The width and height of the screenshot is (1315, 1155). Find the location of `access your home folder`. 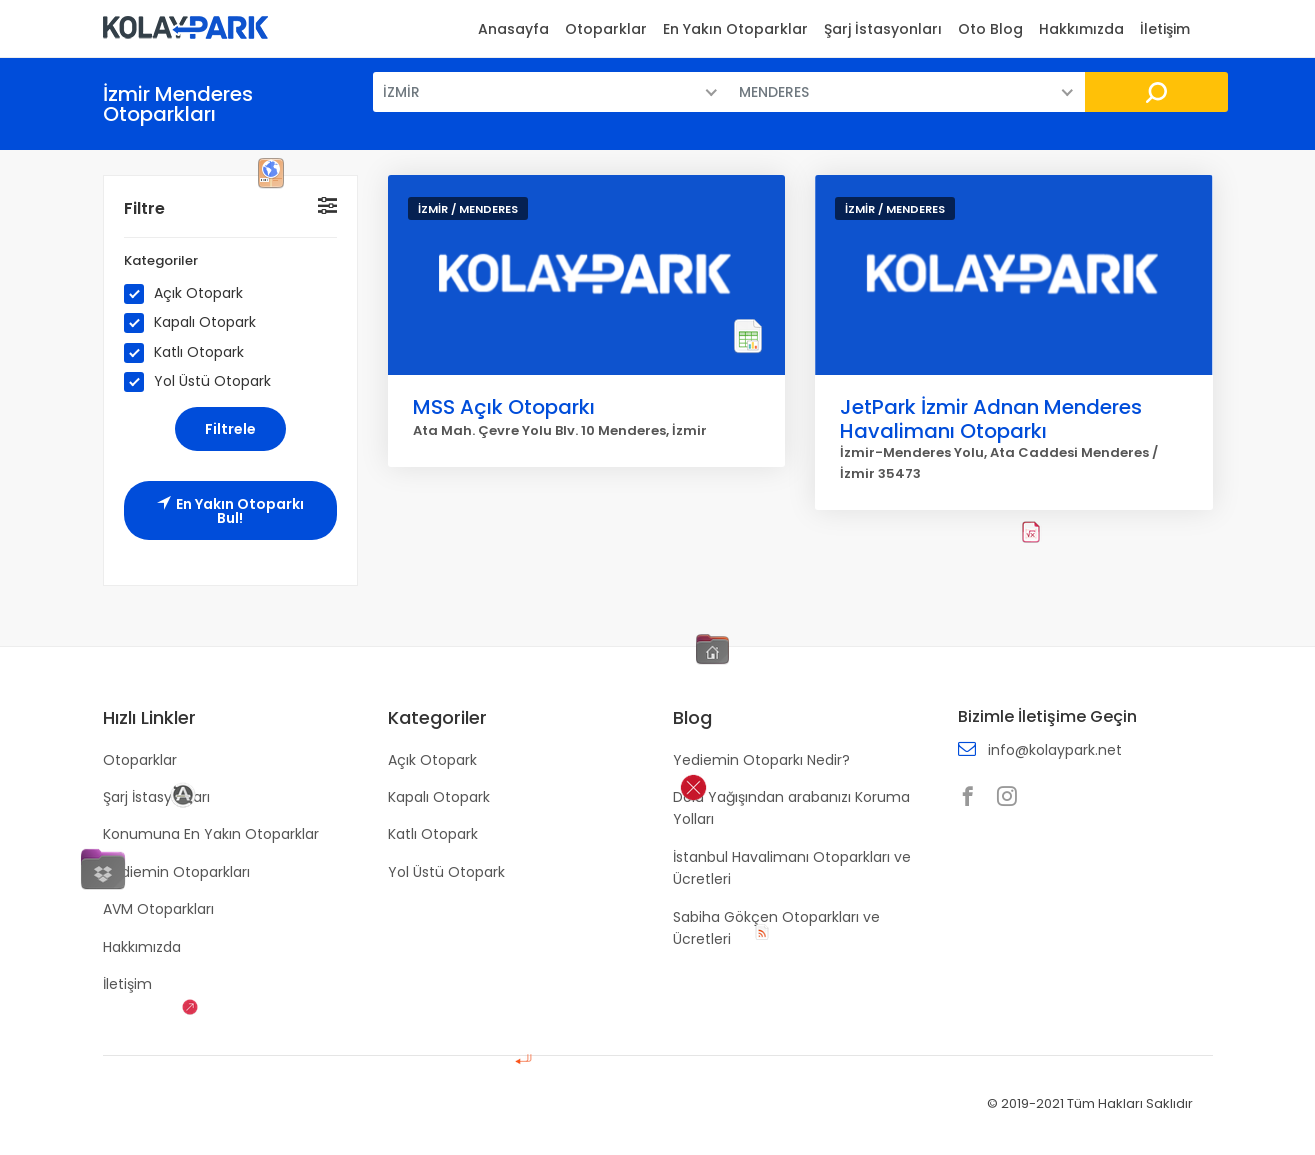

access your home folder is located at coordinates (712, 648).